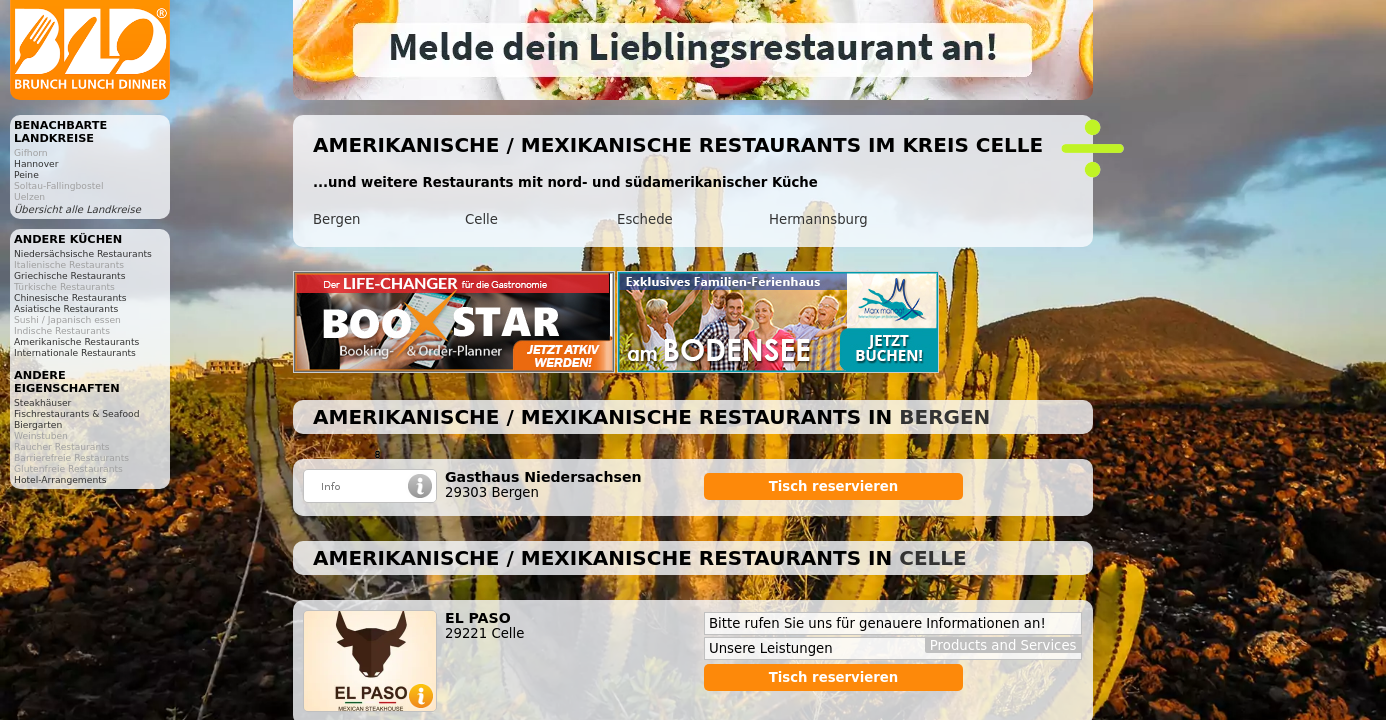  I want to click on perform division operation, so click(1092, 148).